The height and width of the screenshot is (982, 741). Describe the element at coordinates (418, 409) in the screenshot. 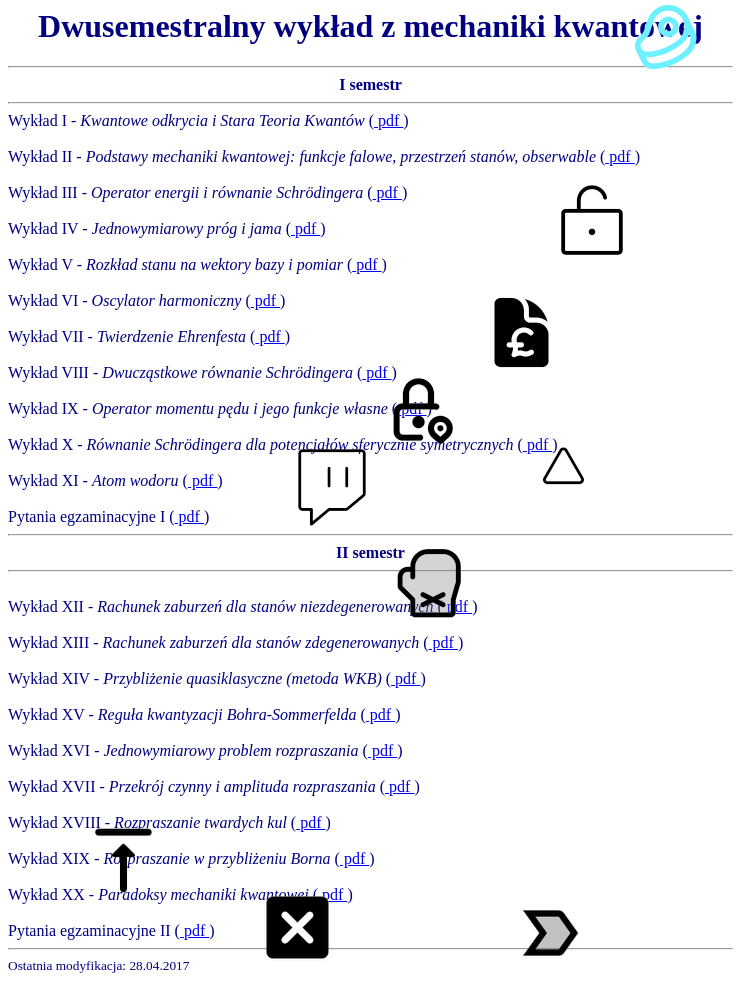

I see `set a location-based lock or security trigger` at that location.